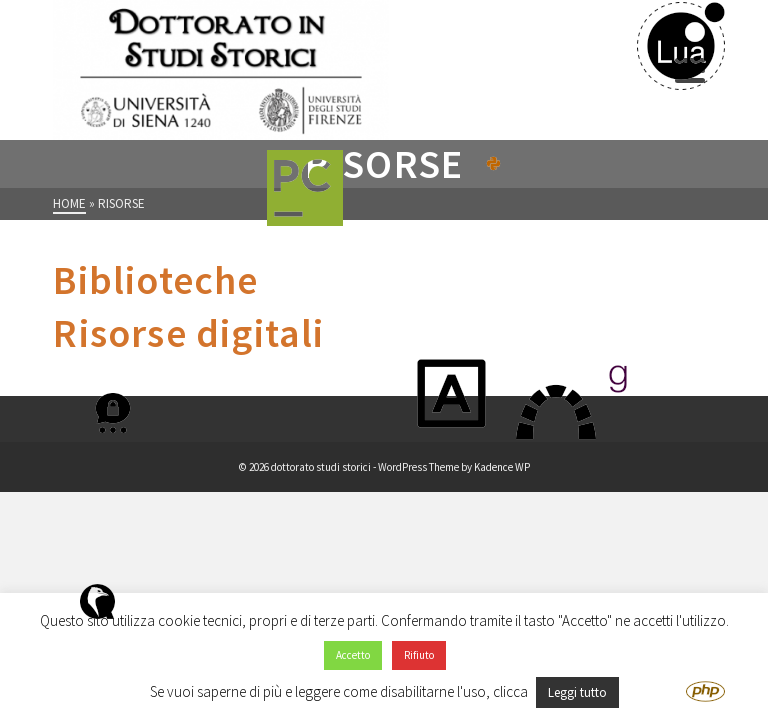 The width and height of the screenshot is (768, 720). I want to click on python programming language logo, so click(493, 163).